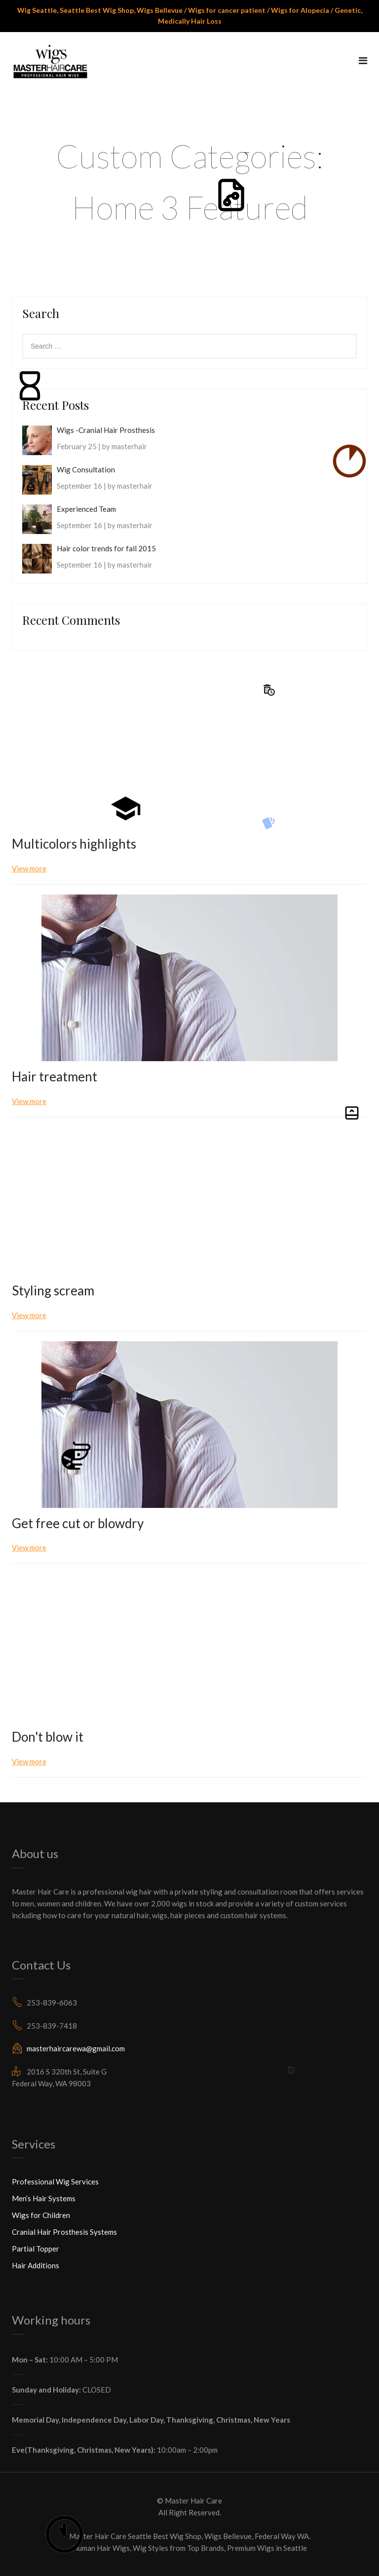 The image size is (379, 2576). Describe the element at coordinates (231, 195) in the screenshot. I see `open a vector graphics file` at that location.